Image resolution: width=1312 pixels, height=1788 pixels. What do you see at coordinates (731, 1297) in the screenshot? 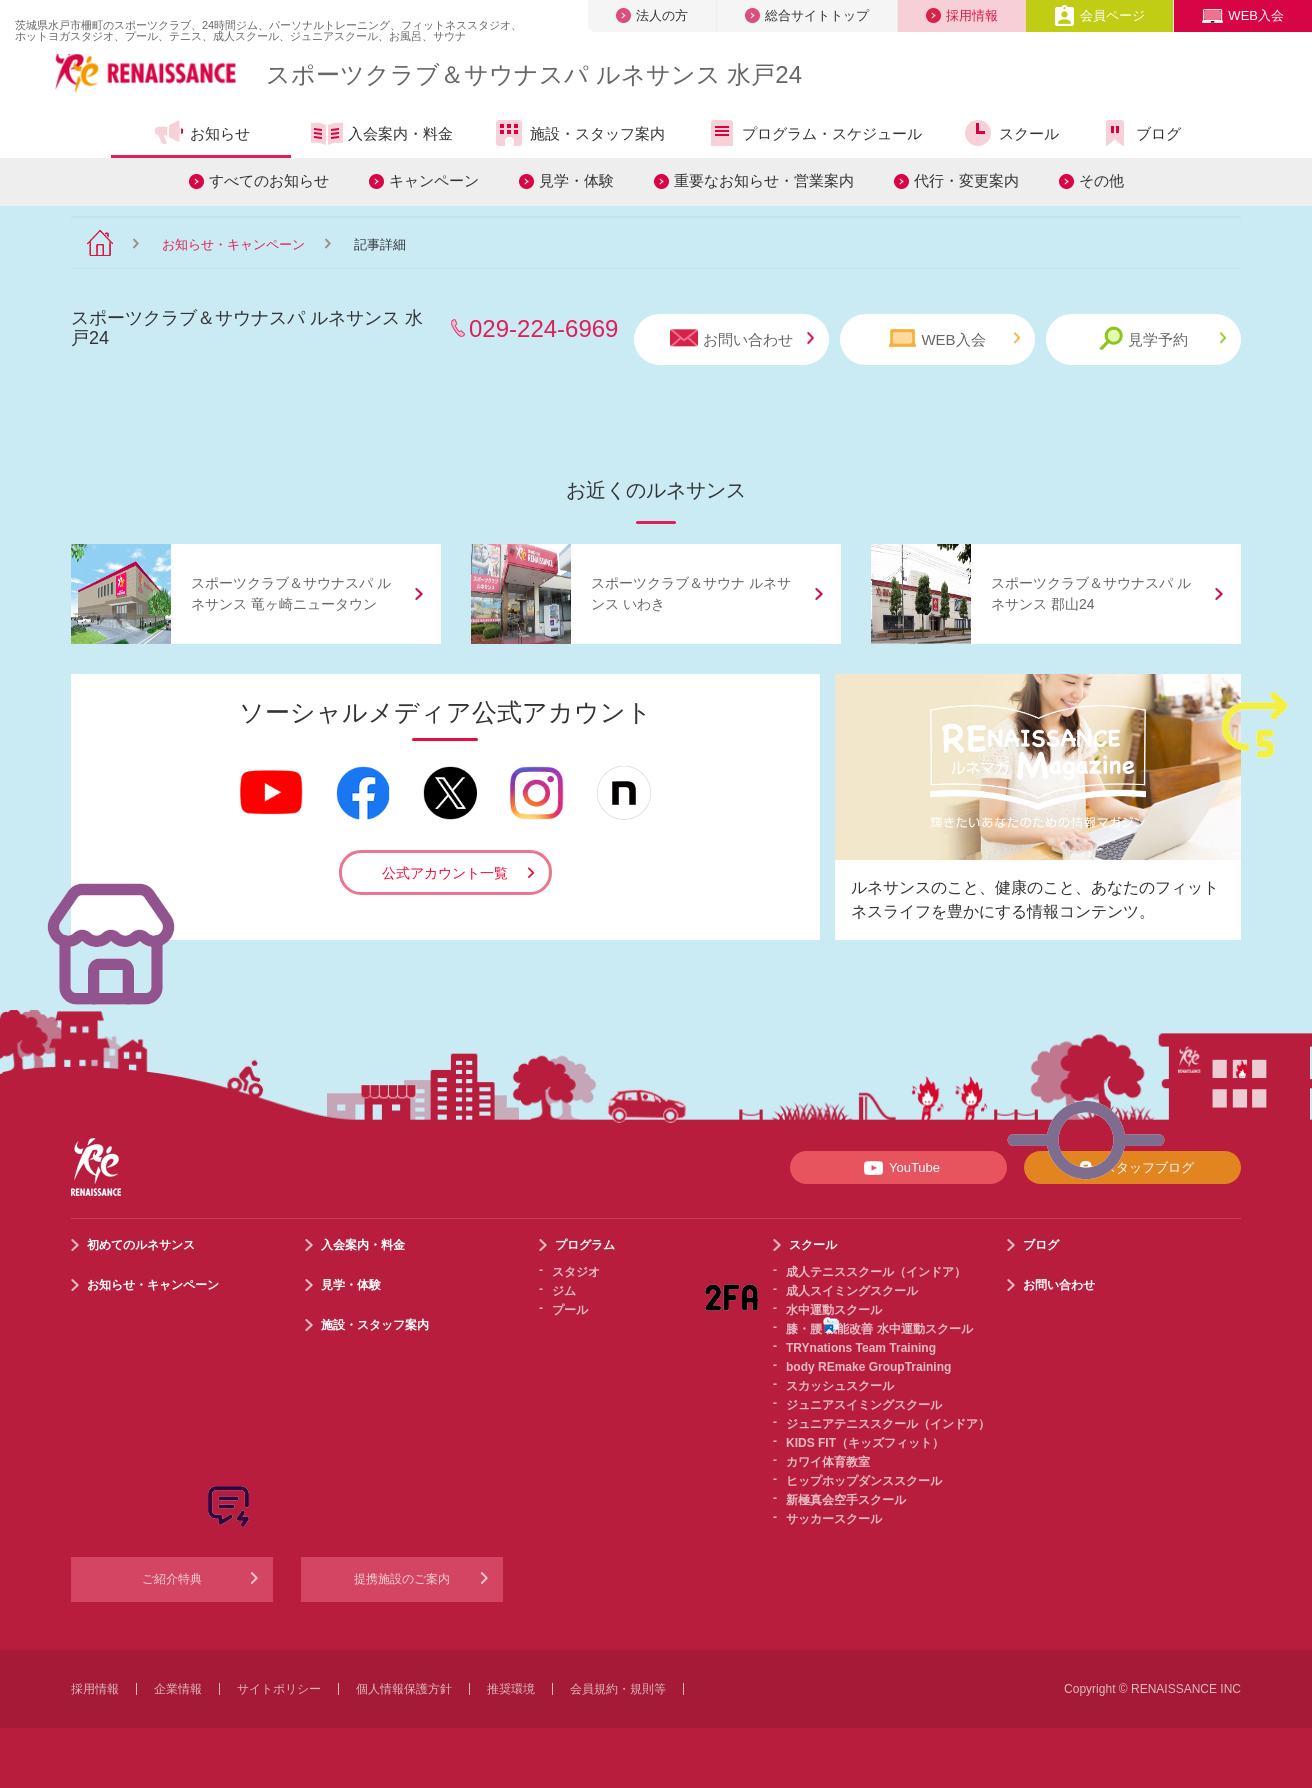
I see `enable two-factor authentication` at bounding box center [731, 1297].